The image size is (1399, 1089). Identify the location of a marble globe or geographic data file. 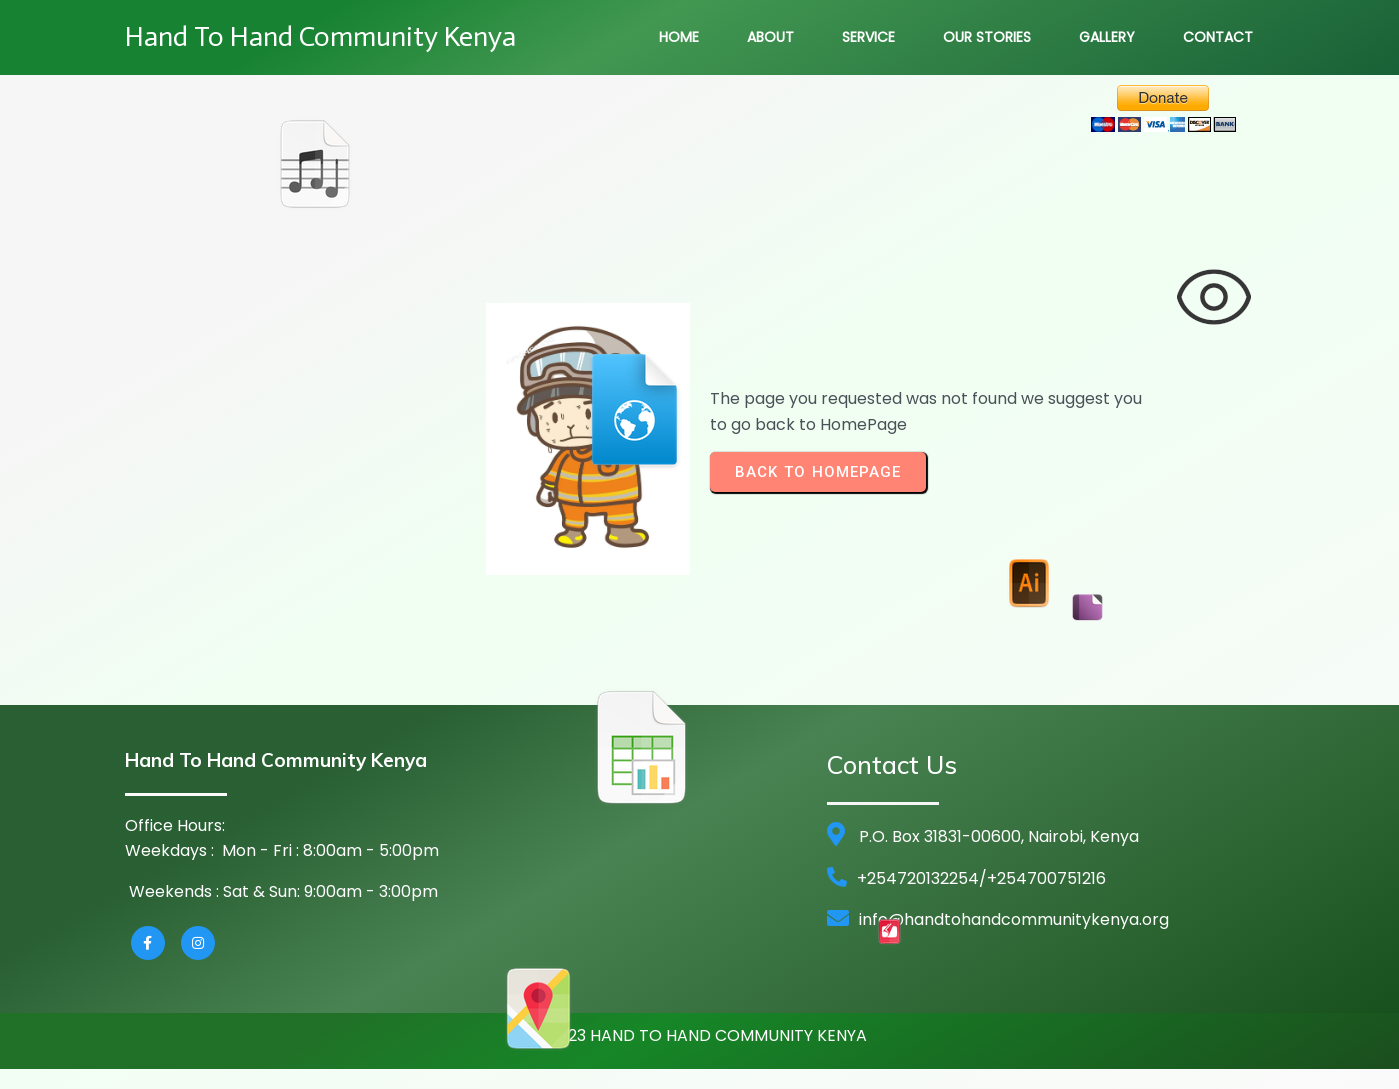
(634, 411).